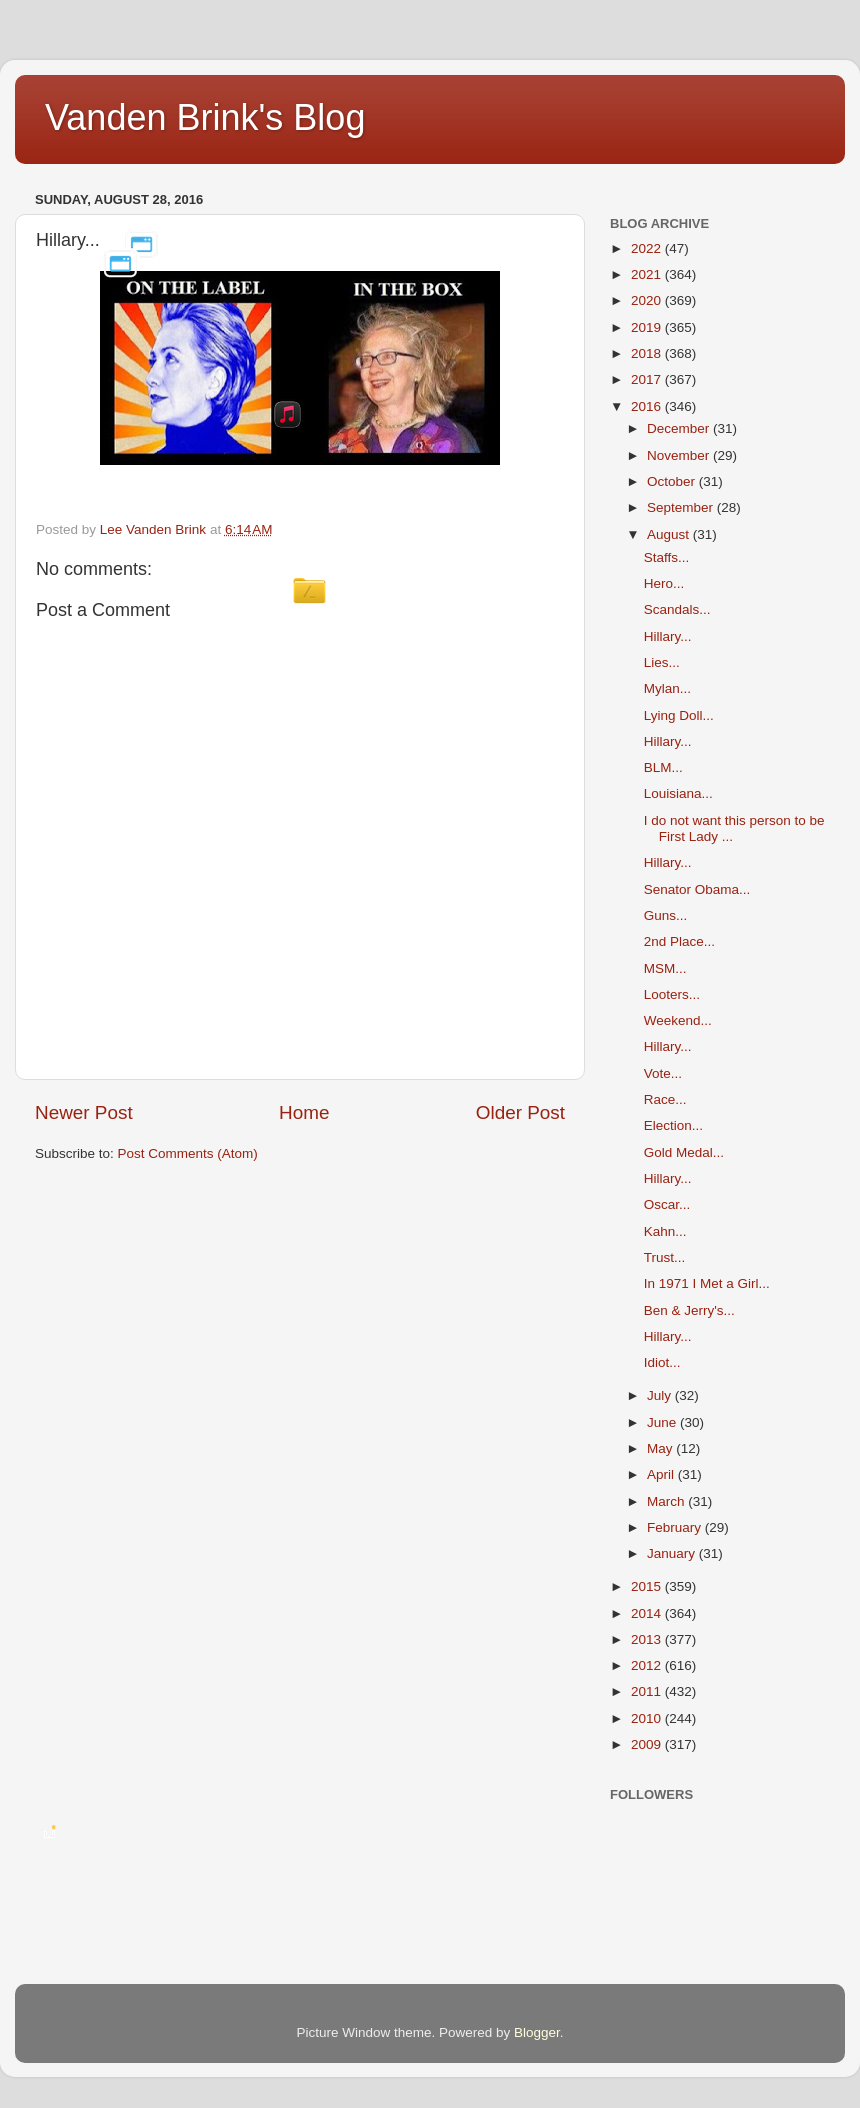  I want to click on security updates are available for your system, so click(49, 1831).